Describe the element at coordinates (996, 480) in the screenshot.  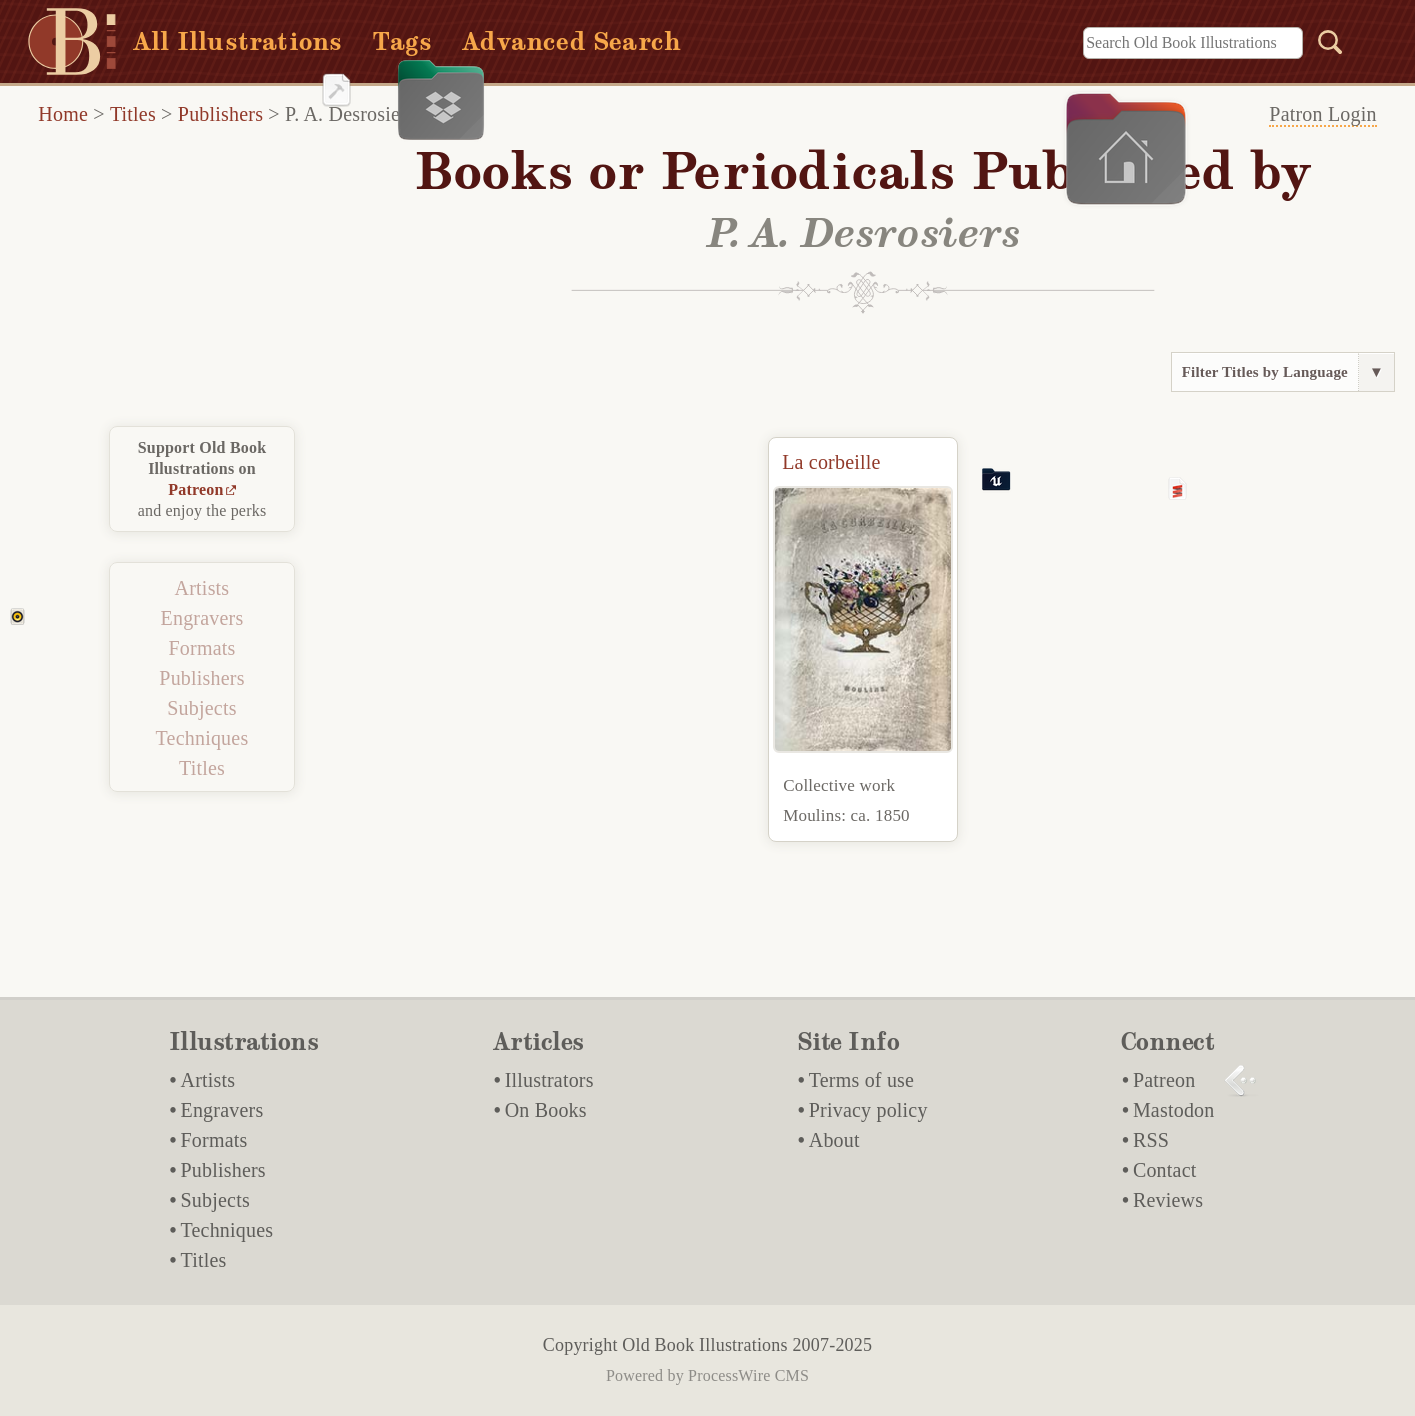
I see `folder containing Unreal Engine project files` at that location.